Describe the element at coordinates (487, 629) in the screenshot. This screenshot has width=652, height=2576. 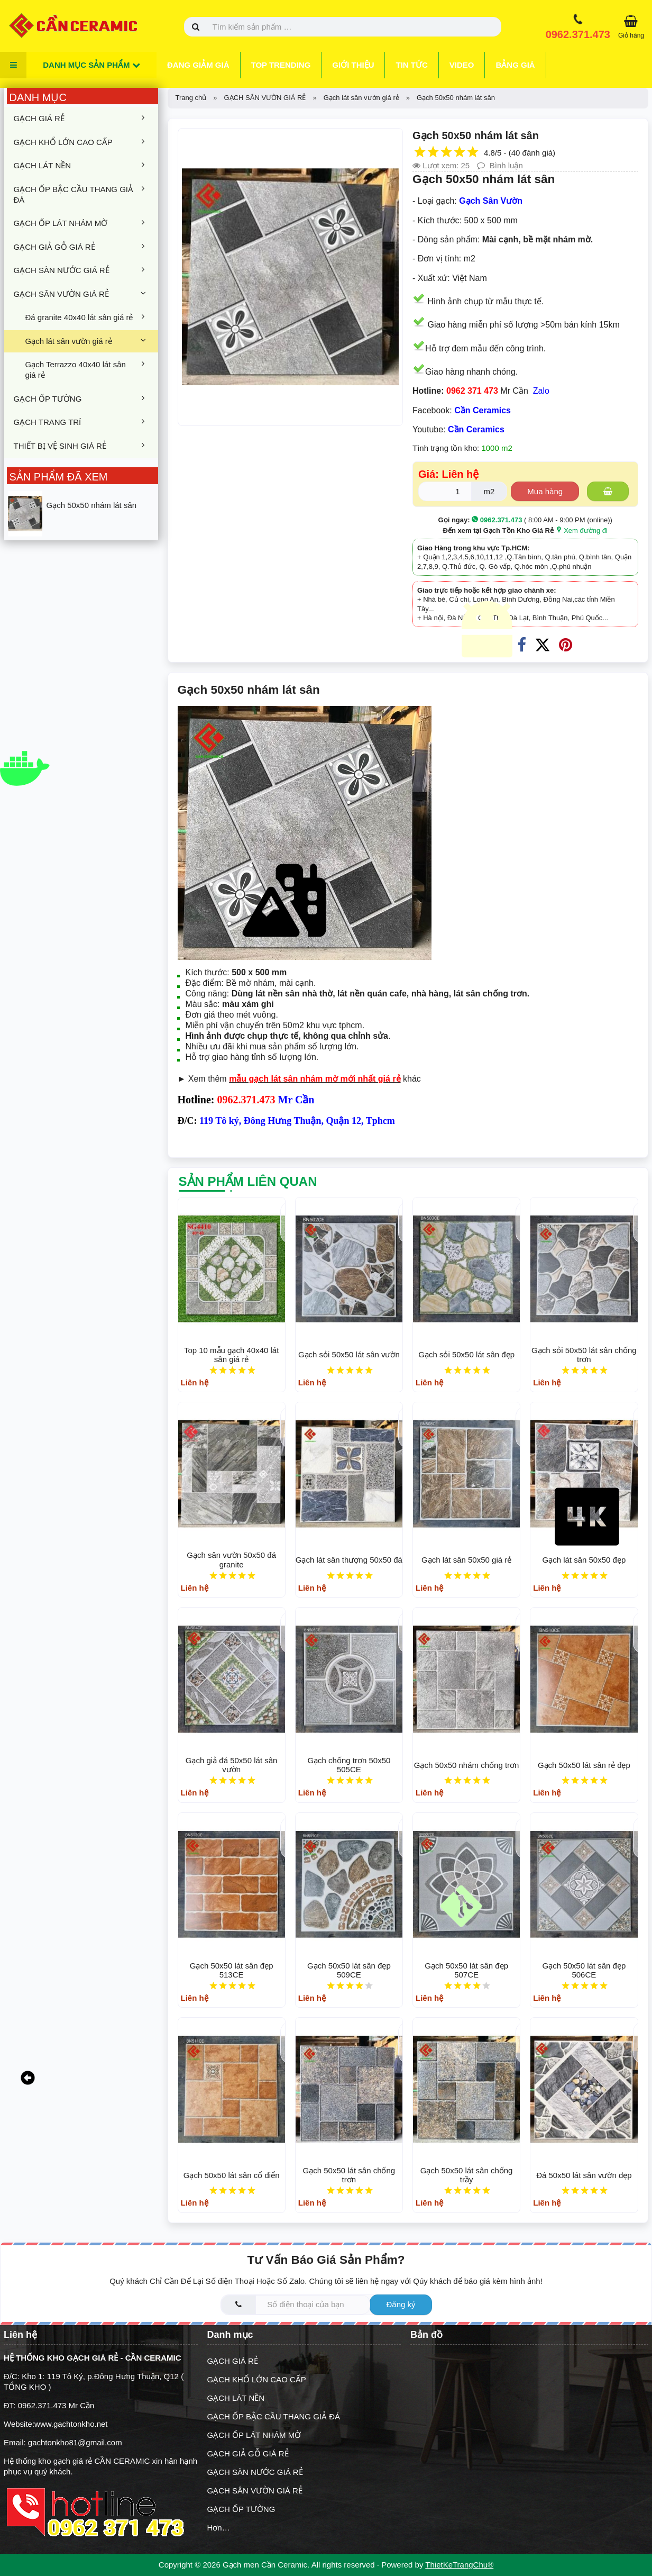
I see `android operating system logo` at that location.